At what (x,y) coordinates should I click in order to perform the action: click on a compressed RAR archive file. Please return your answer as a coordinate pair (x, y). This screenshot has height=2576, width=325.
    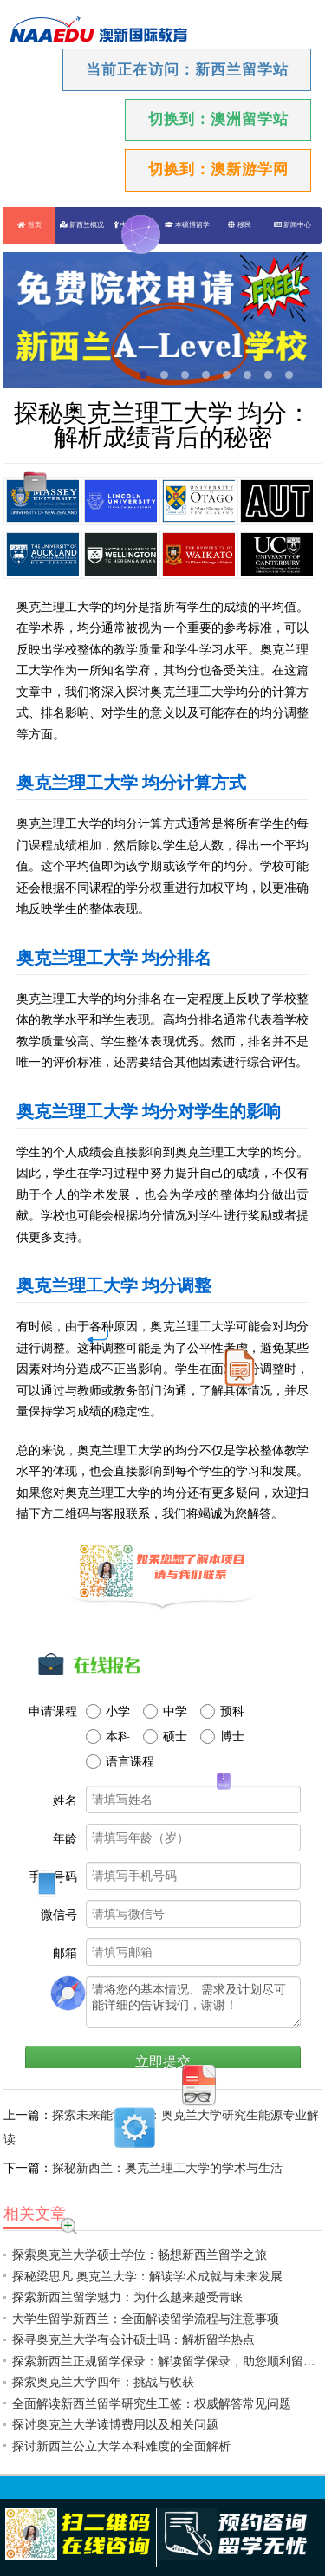
    Looking at the image, I should click on (224, 1781).